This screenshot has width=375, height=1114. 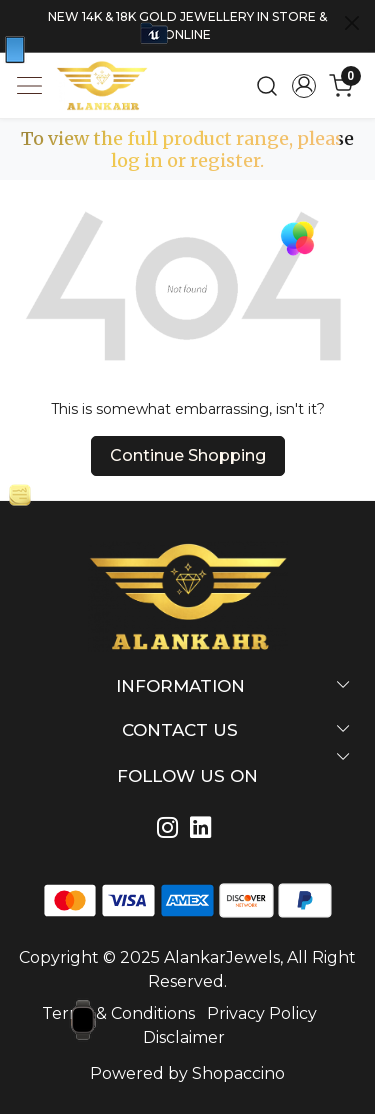 I want to click on open Game Center app, so click(x=297, y=238).